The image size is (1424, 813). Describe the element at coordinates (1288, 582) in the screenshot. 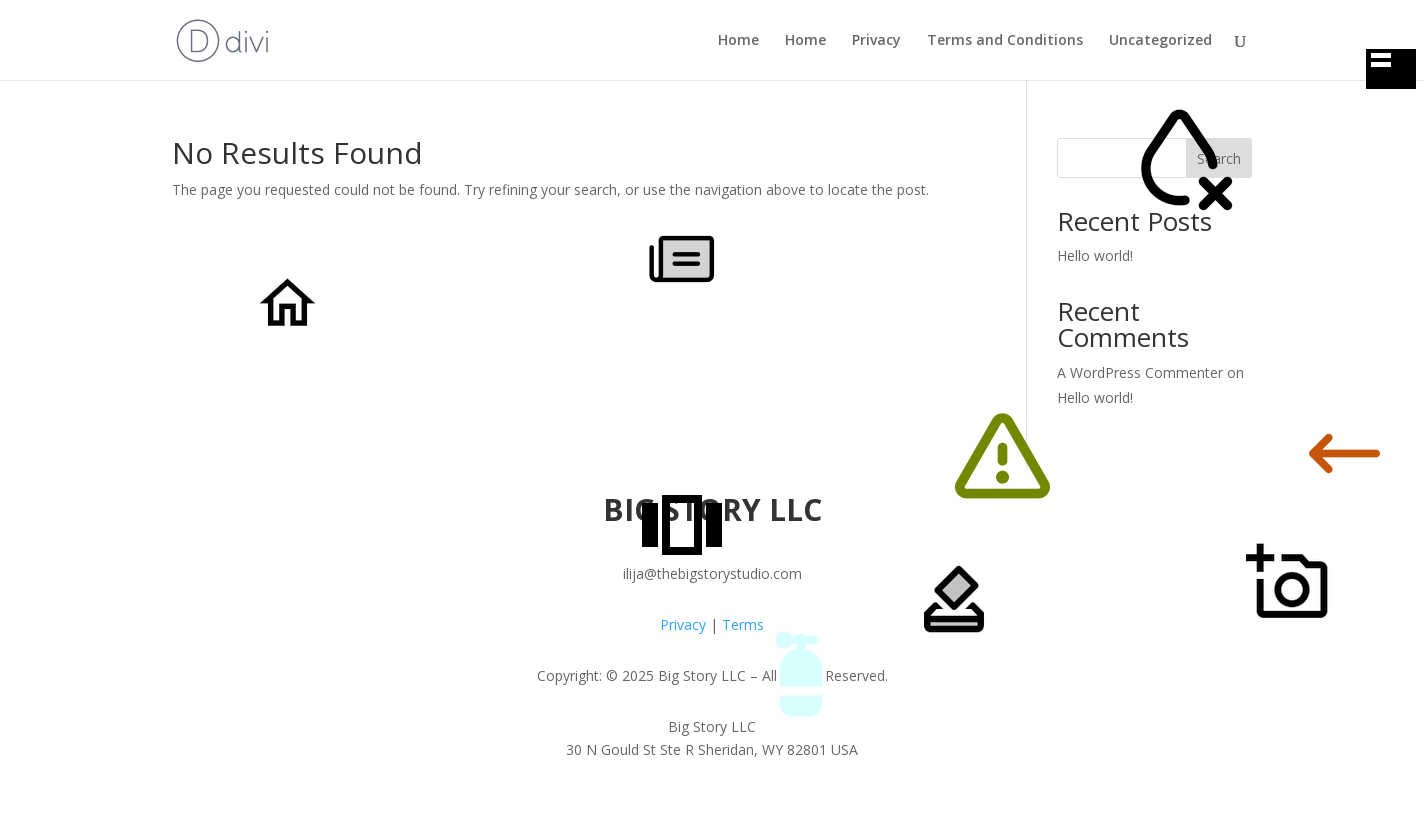

I see `add a new photo` at that location.